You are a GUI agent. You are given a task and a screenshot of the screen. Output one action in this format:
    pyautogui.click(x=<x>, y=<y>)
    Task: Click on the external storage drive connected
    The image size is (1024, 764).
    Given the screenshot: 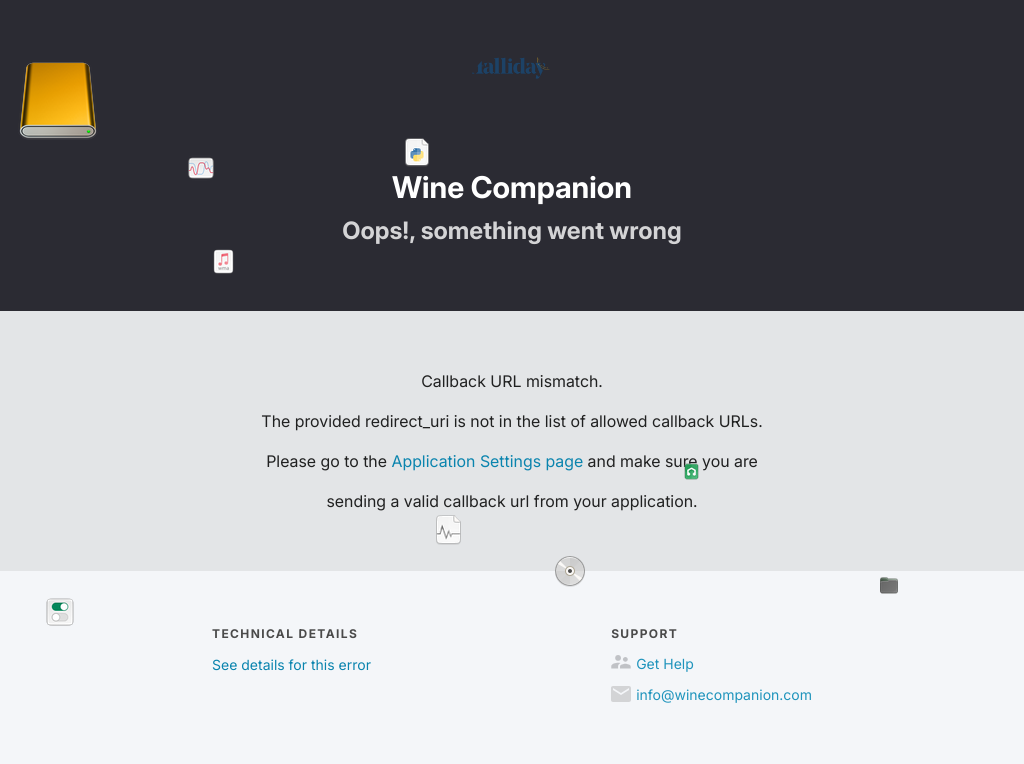 What is the action you would take?
    pyautogui.click(x=58, y=100)
    